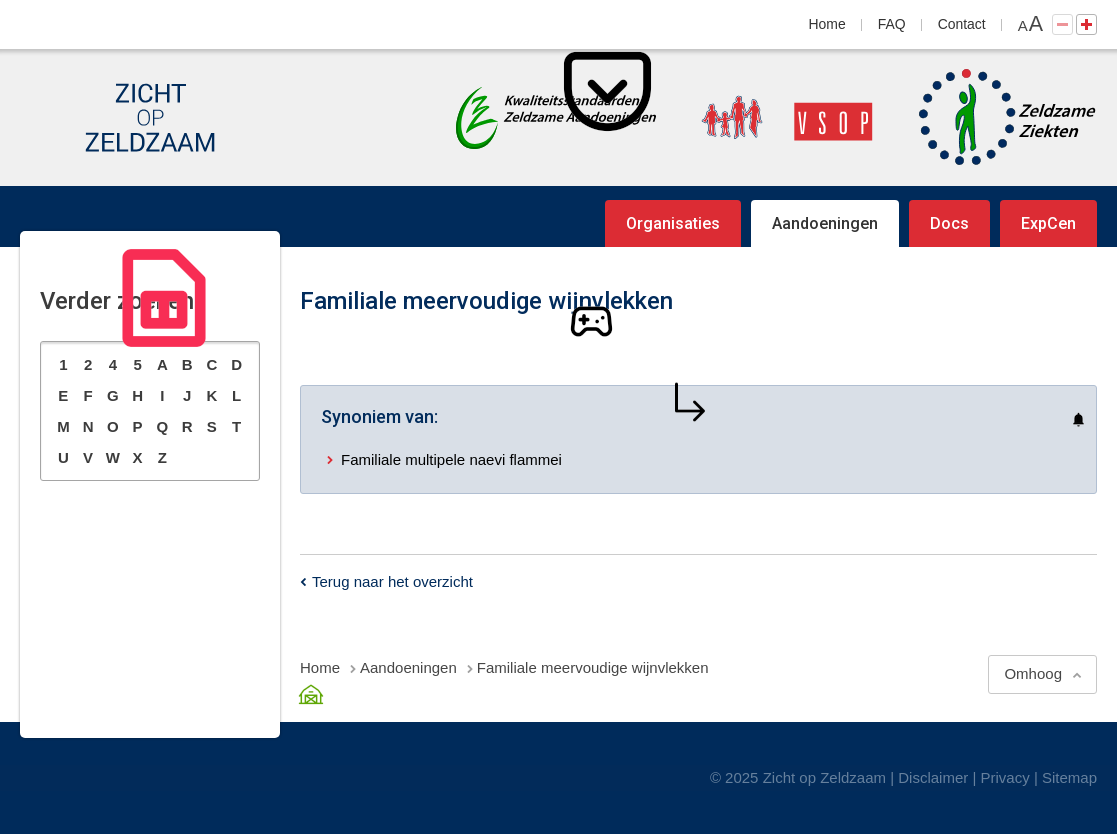 The height and width of the screenshot is (834, 1117). Describe the element at coordinates (1078, 419) in the screenshot. I see `view your notifications` at that location.